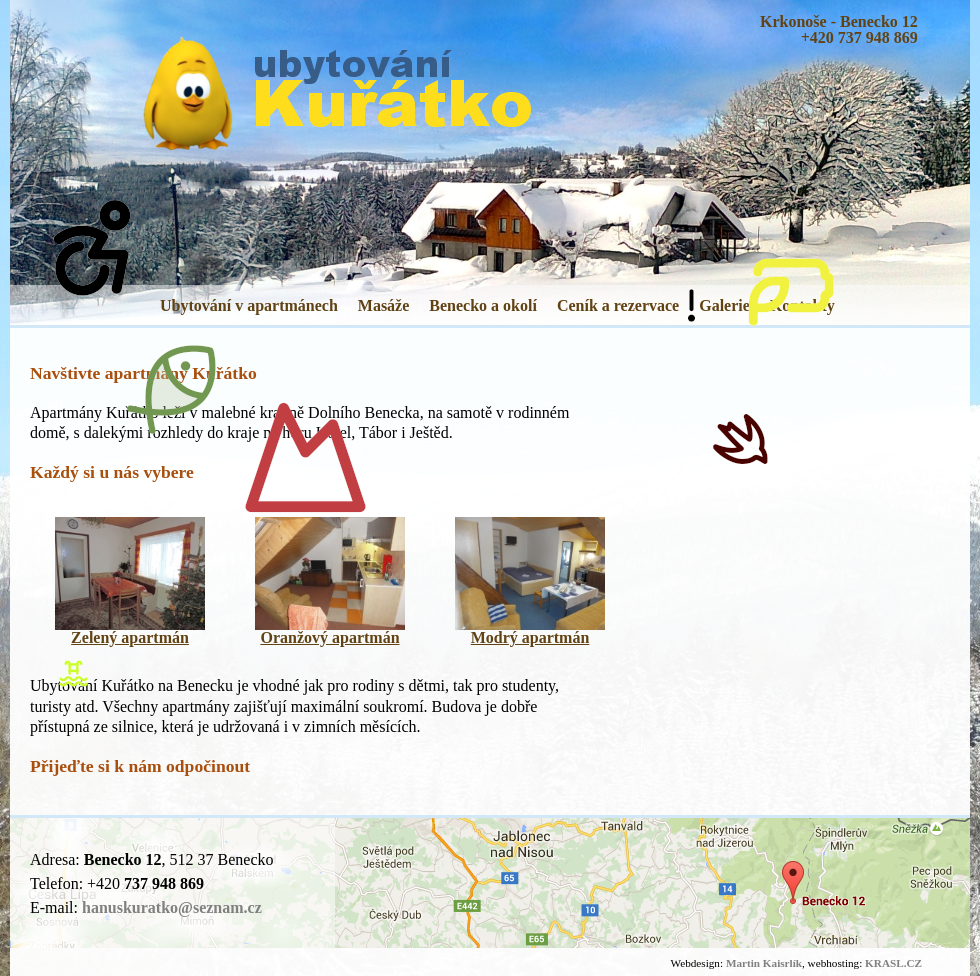 This screenshot has height=976, width=980. What do you see at coordinates (740, 439) in the screenshot?
I see `swift programming language logo` at bounding box center [740, 439].